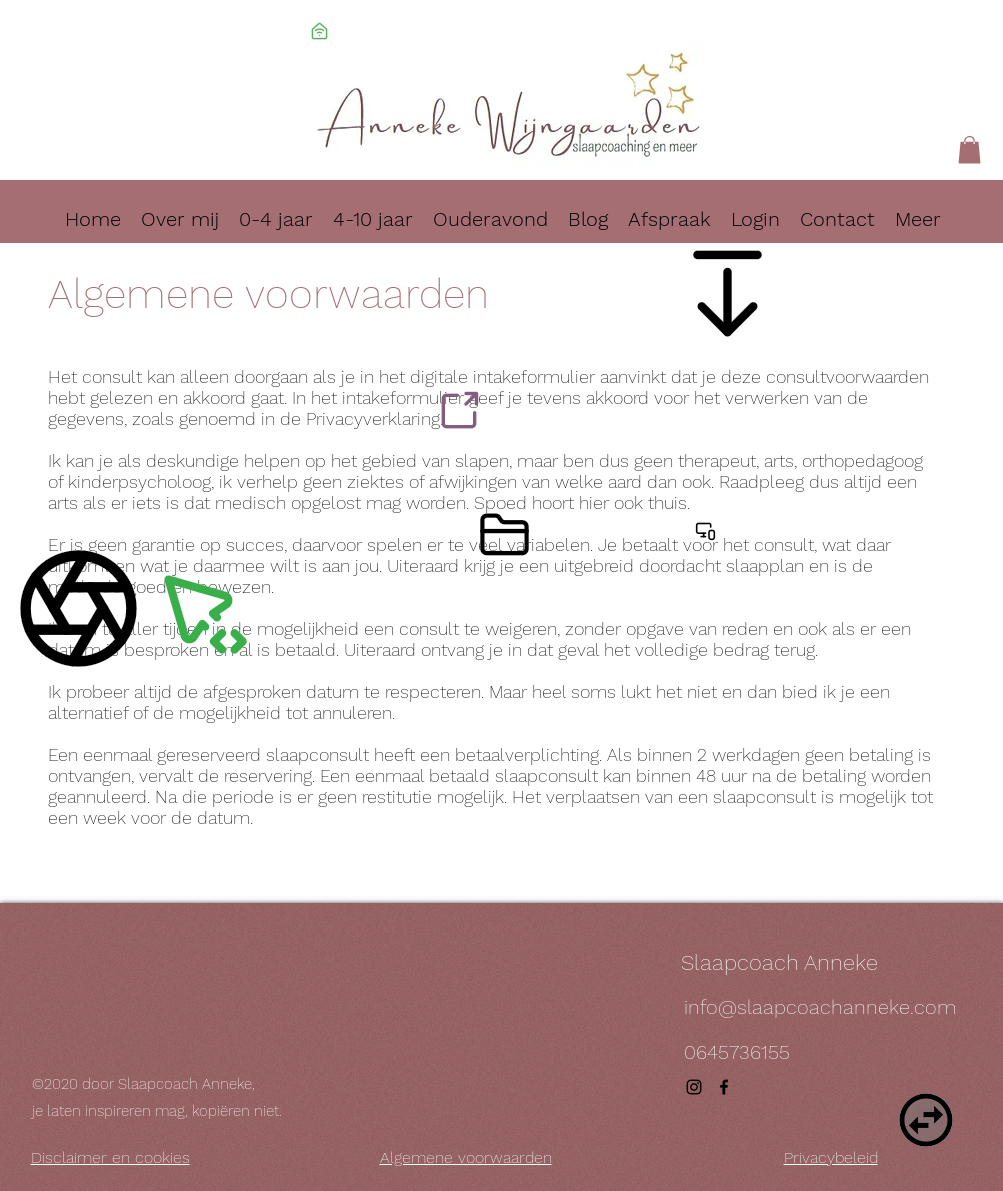 The image size is (1003, 1191). I want to click on switch between desktop and mobile view, so click(705, 530).